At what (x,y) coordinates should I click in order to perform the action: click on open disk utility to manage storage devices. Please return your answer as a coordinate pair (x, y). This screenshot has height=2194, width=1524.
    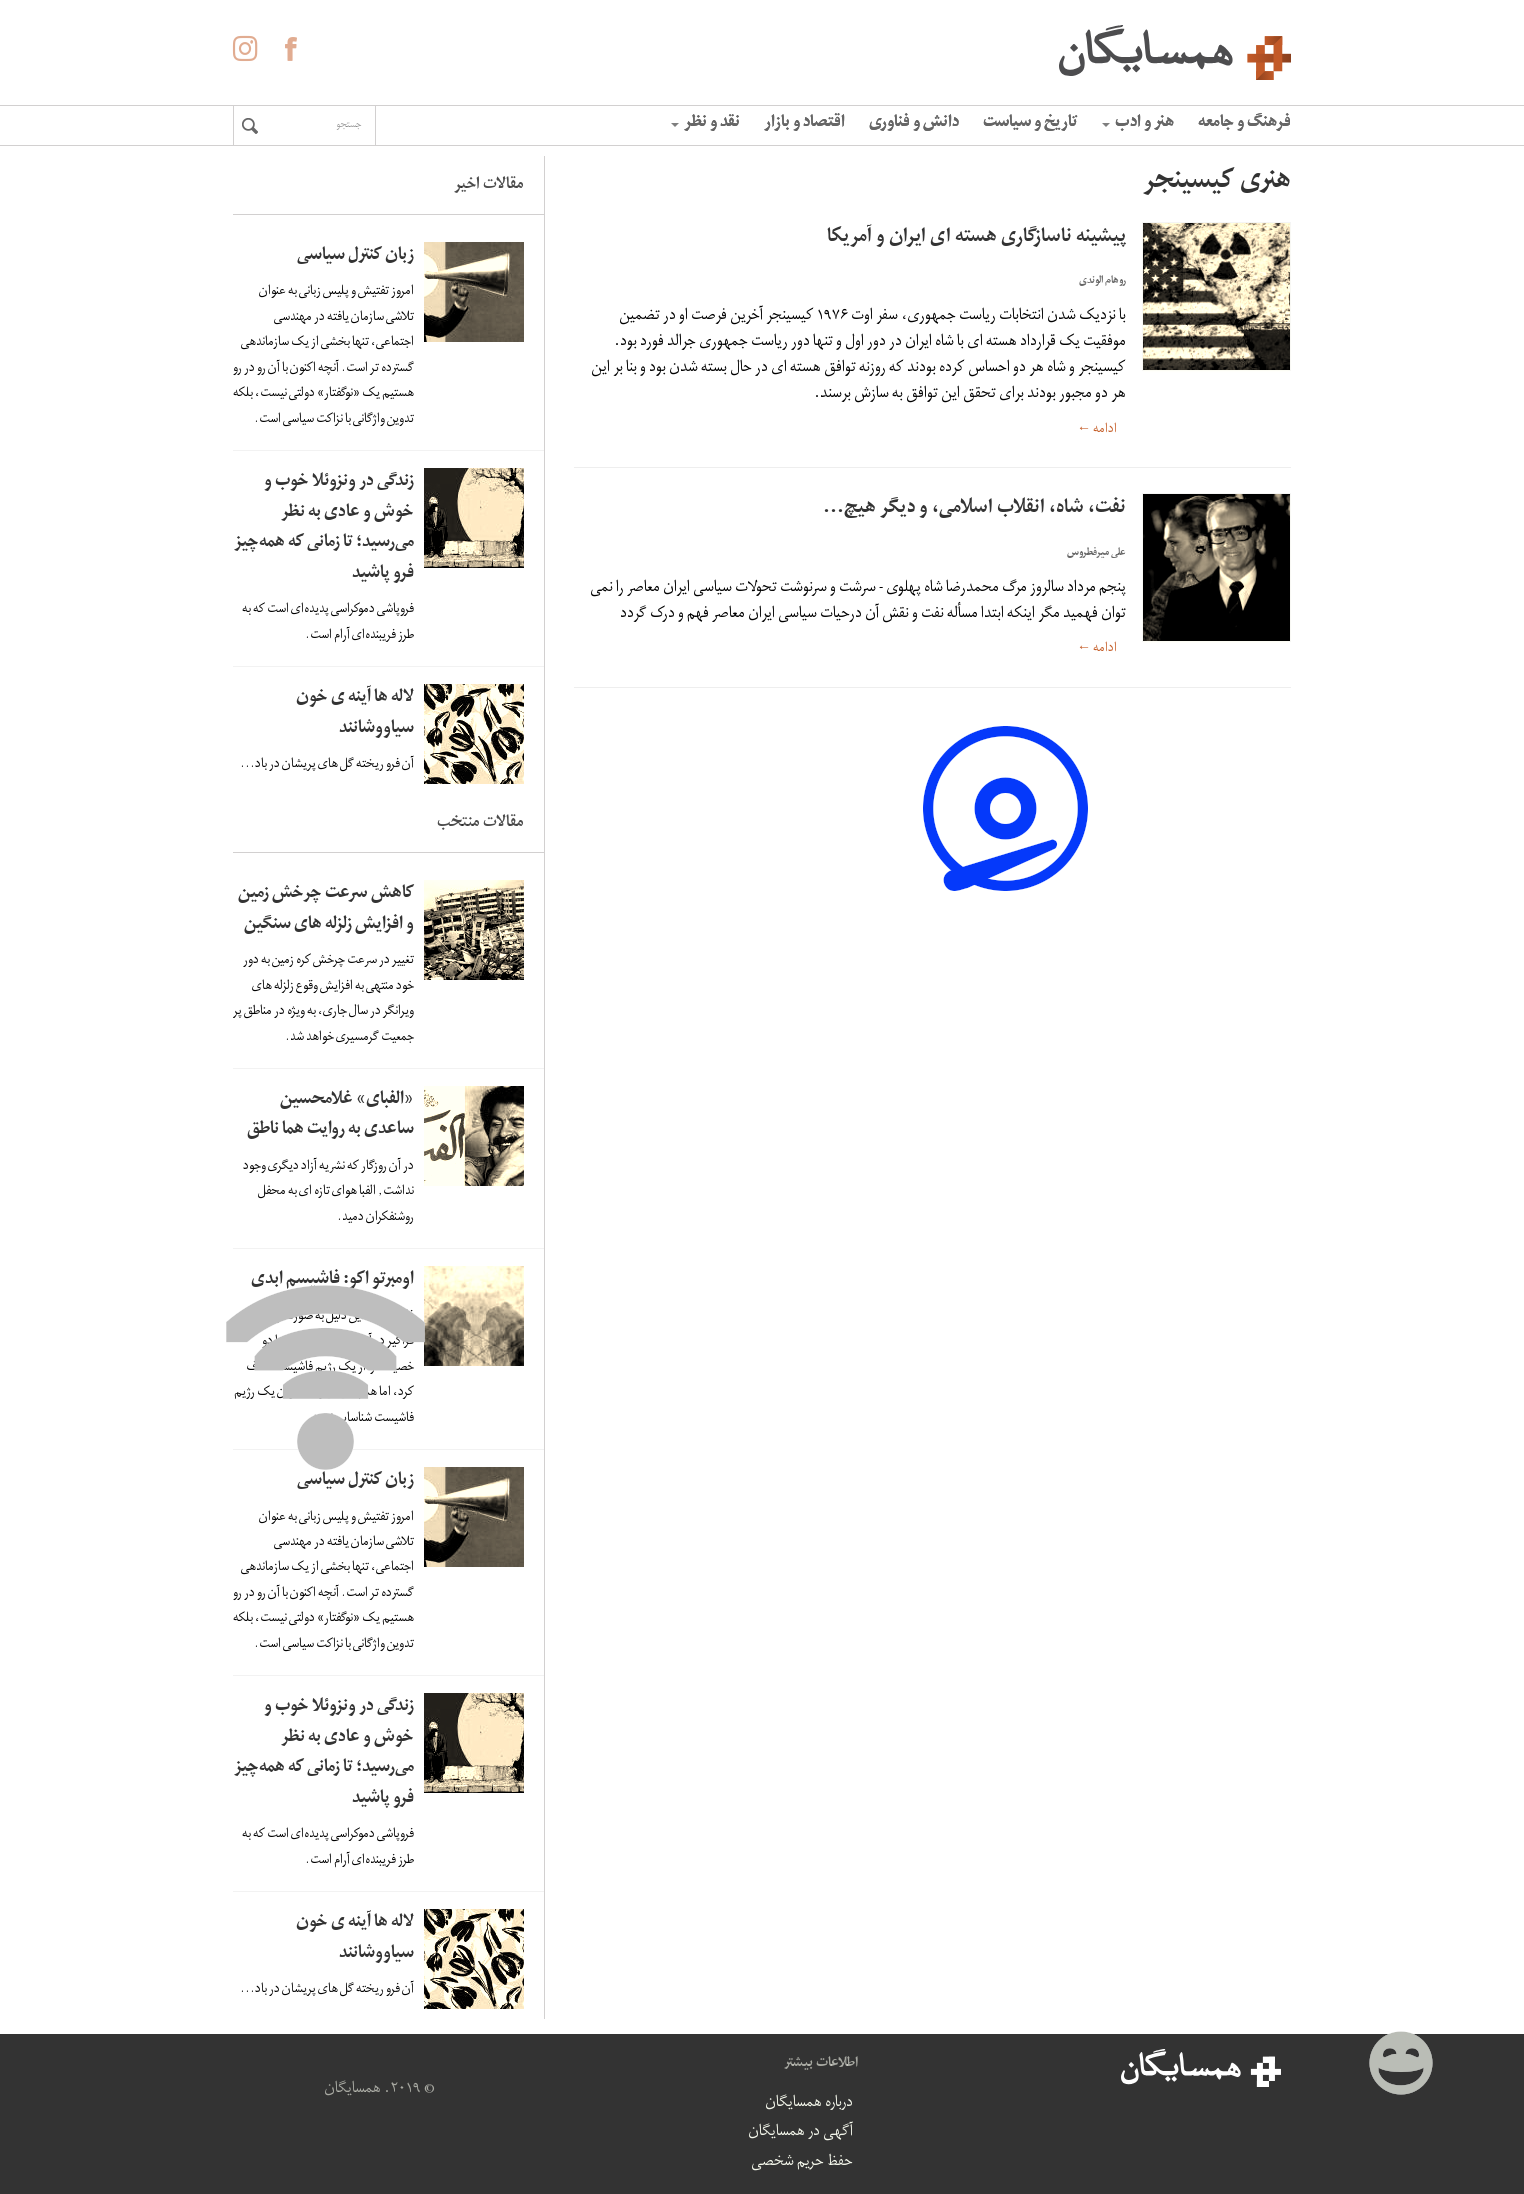
    Looking at the image, I should click on (1005, 808).